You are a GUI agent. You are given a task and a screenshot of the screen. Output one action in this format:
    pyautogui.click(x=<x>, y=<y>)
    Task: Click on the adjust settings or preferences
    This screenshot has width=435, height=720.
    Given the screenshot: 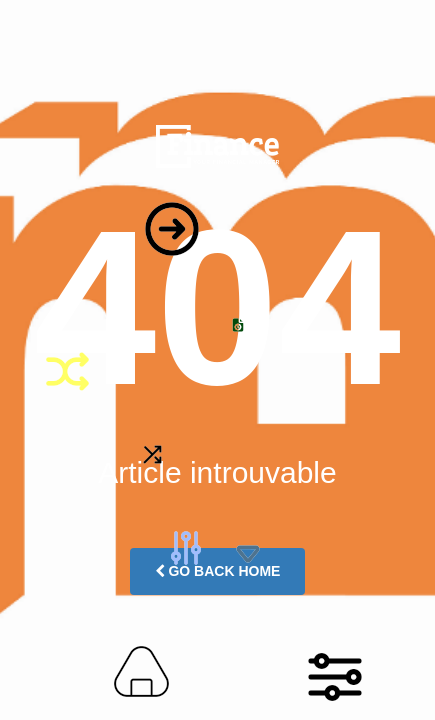 What is the action you would take?
    pyautogui.click(x=186, y=548)
    